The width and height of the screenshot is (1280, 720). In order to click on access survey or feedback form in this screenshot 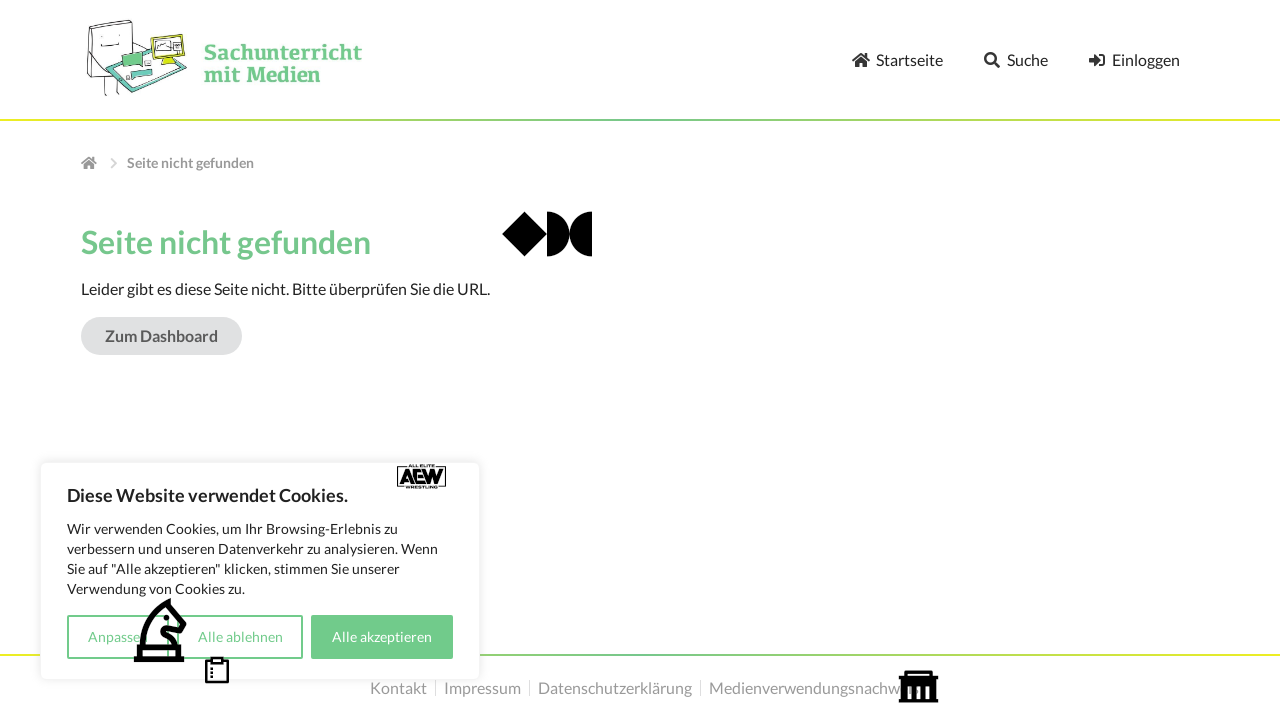, I will do `click(217, 670)`.